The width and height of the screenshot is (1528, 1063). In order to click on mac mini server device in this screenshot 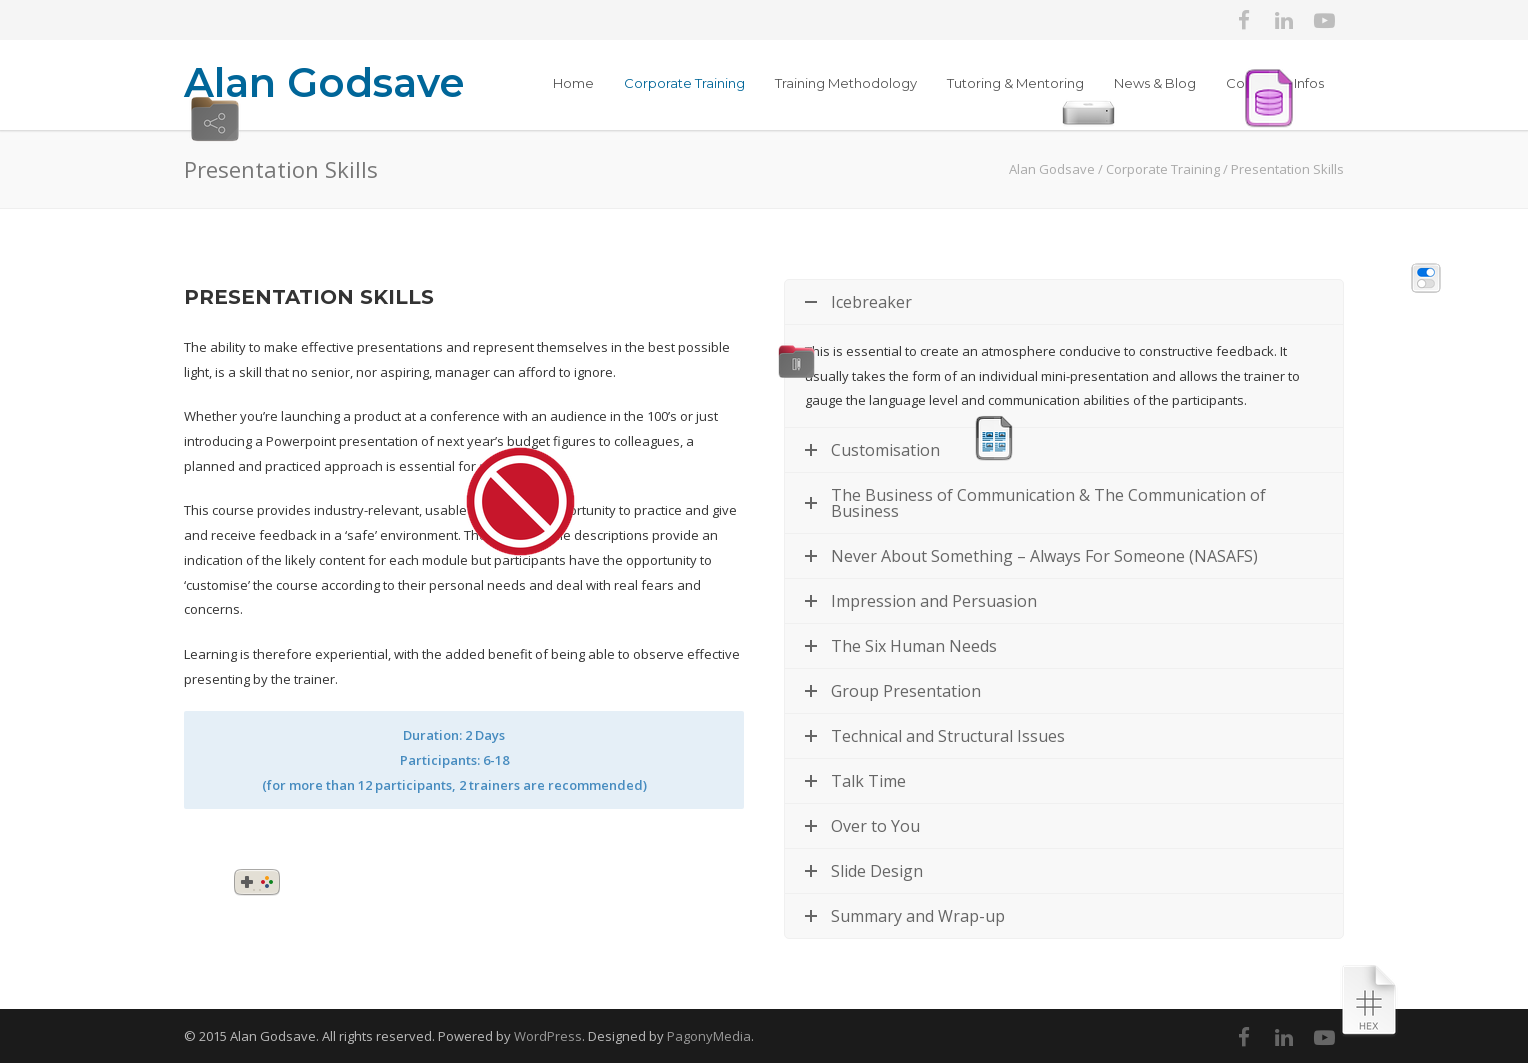, I will do `click(1088, 108)`.